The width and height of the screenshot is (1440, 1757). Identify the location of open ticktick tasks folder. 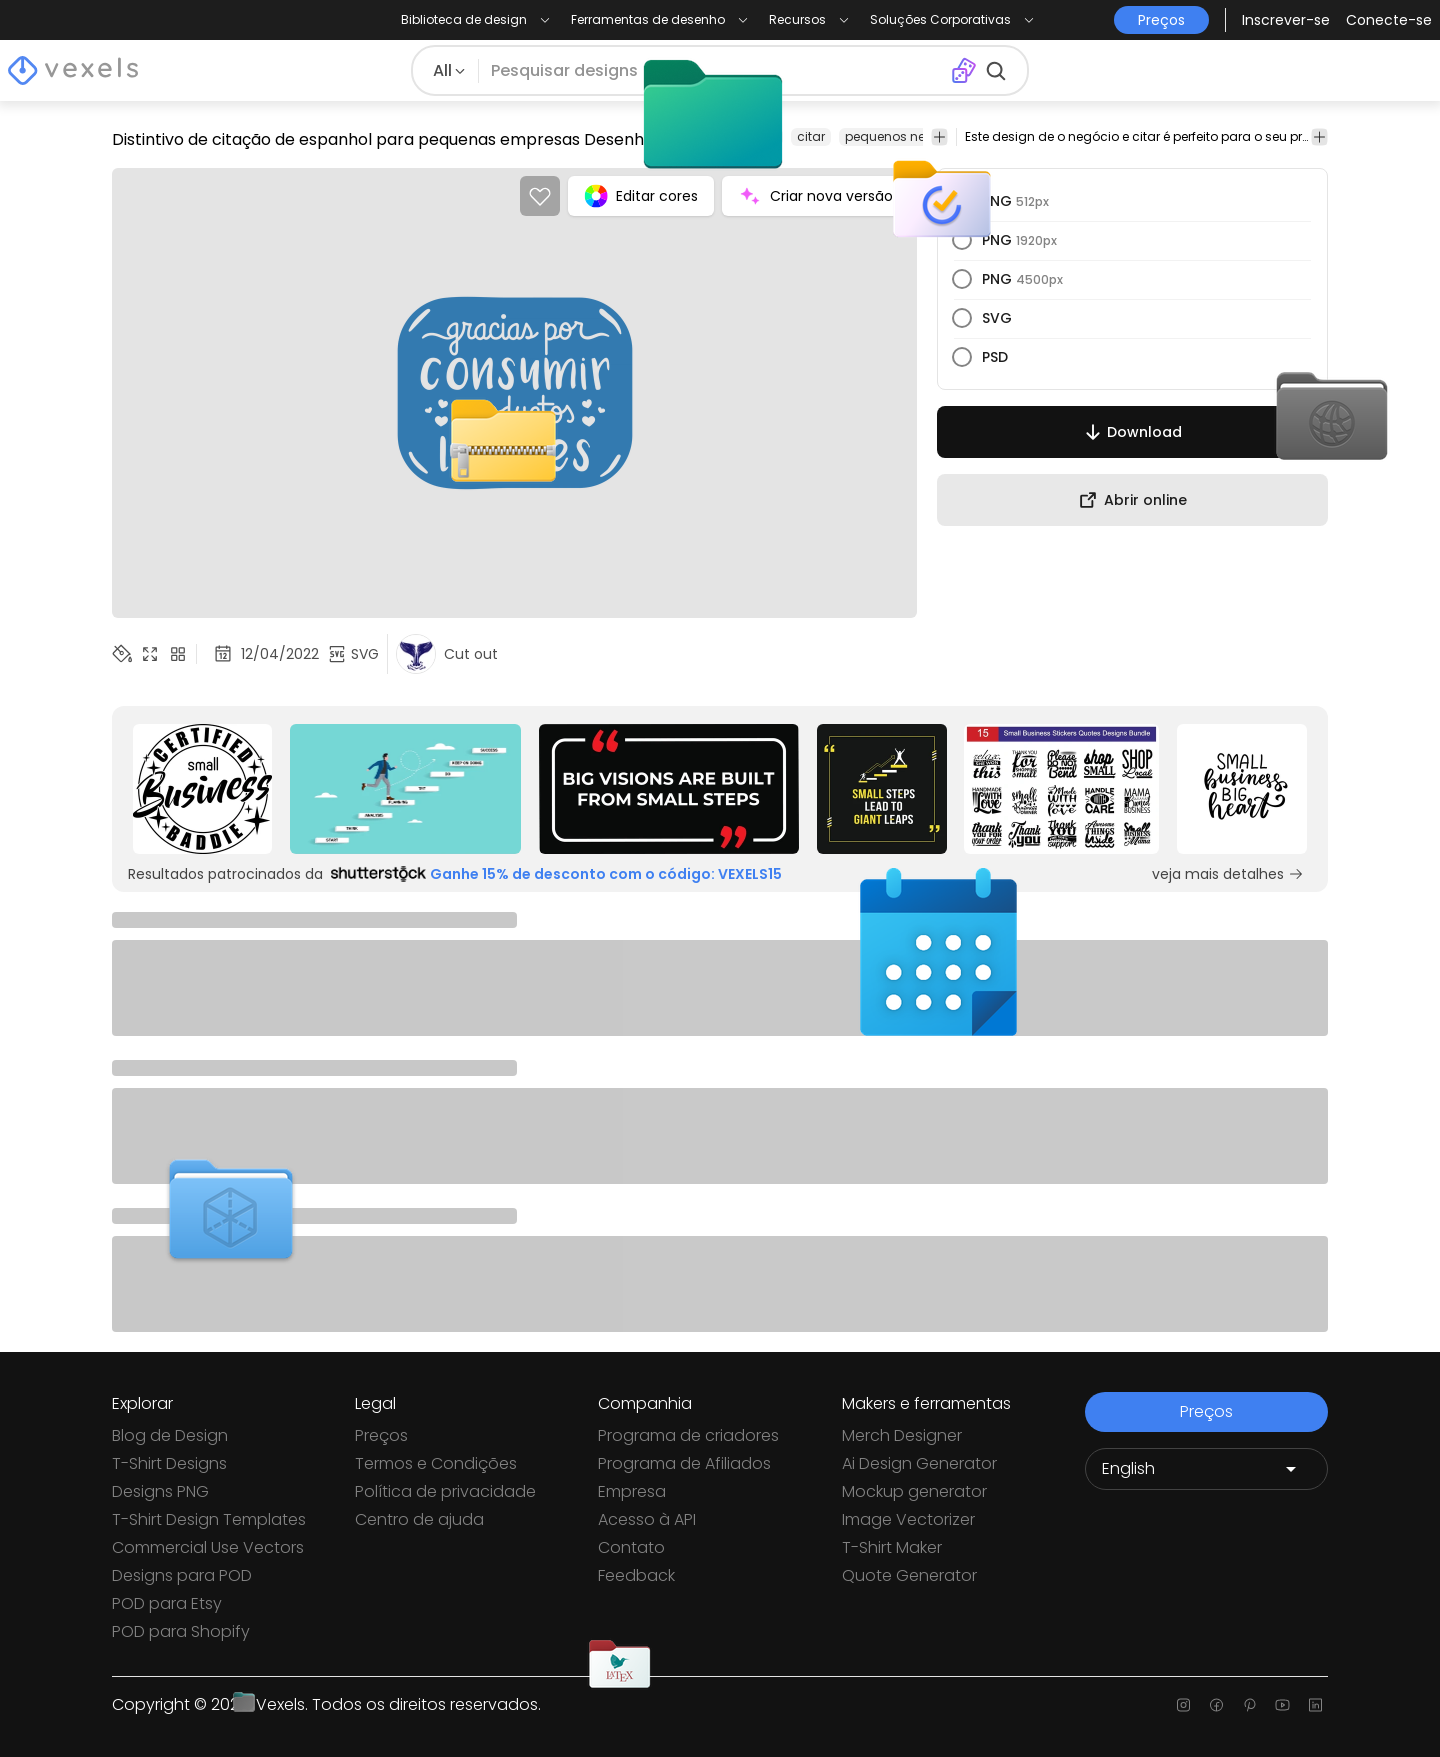
(941, 201).